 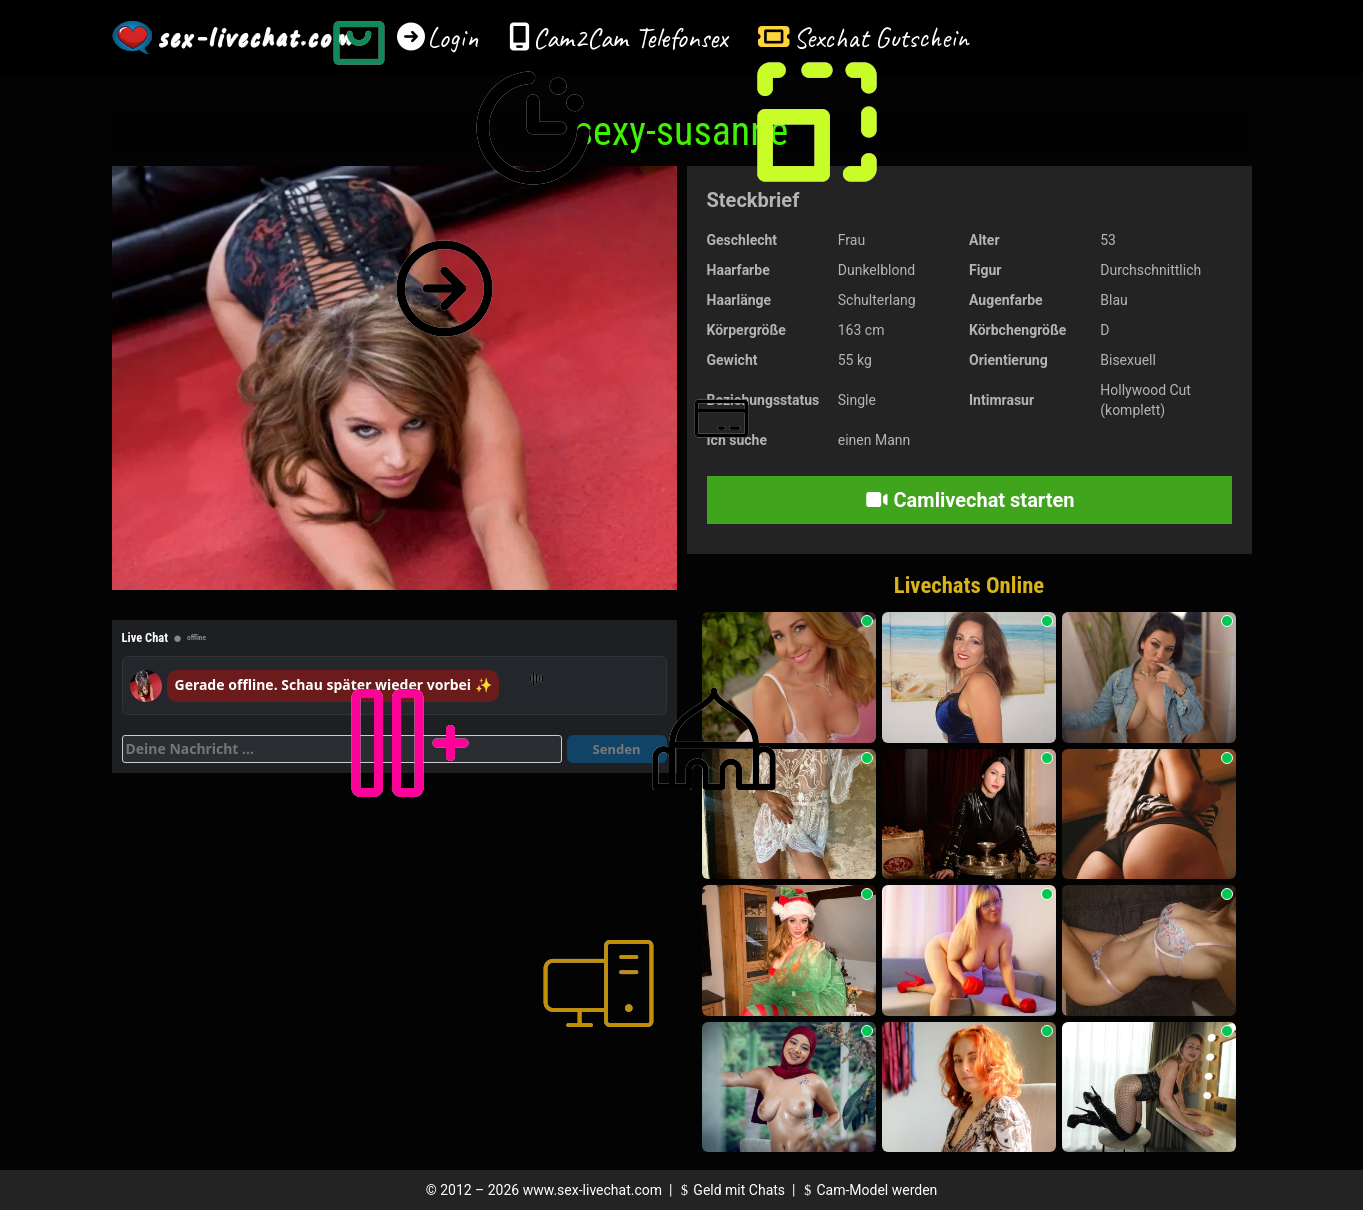 What do you see at coordinates (359, 43) in the screenshot?
I see `view your shopping bag` at bounding box center [359, 43].